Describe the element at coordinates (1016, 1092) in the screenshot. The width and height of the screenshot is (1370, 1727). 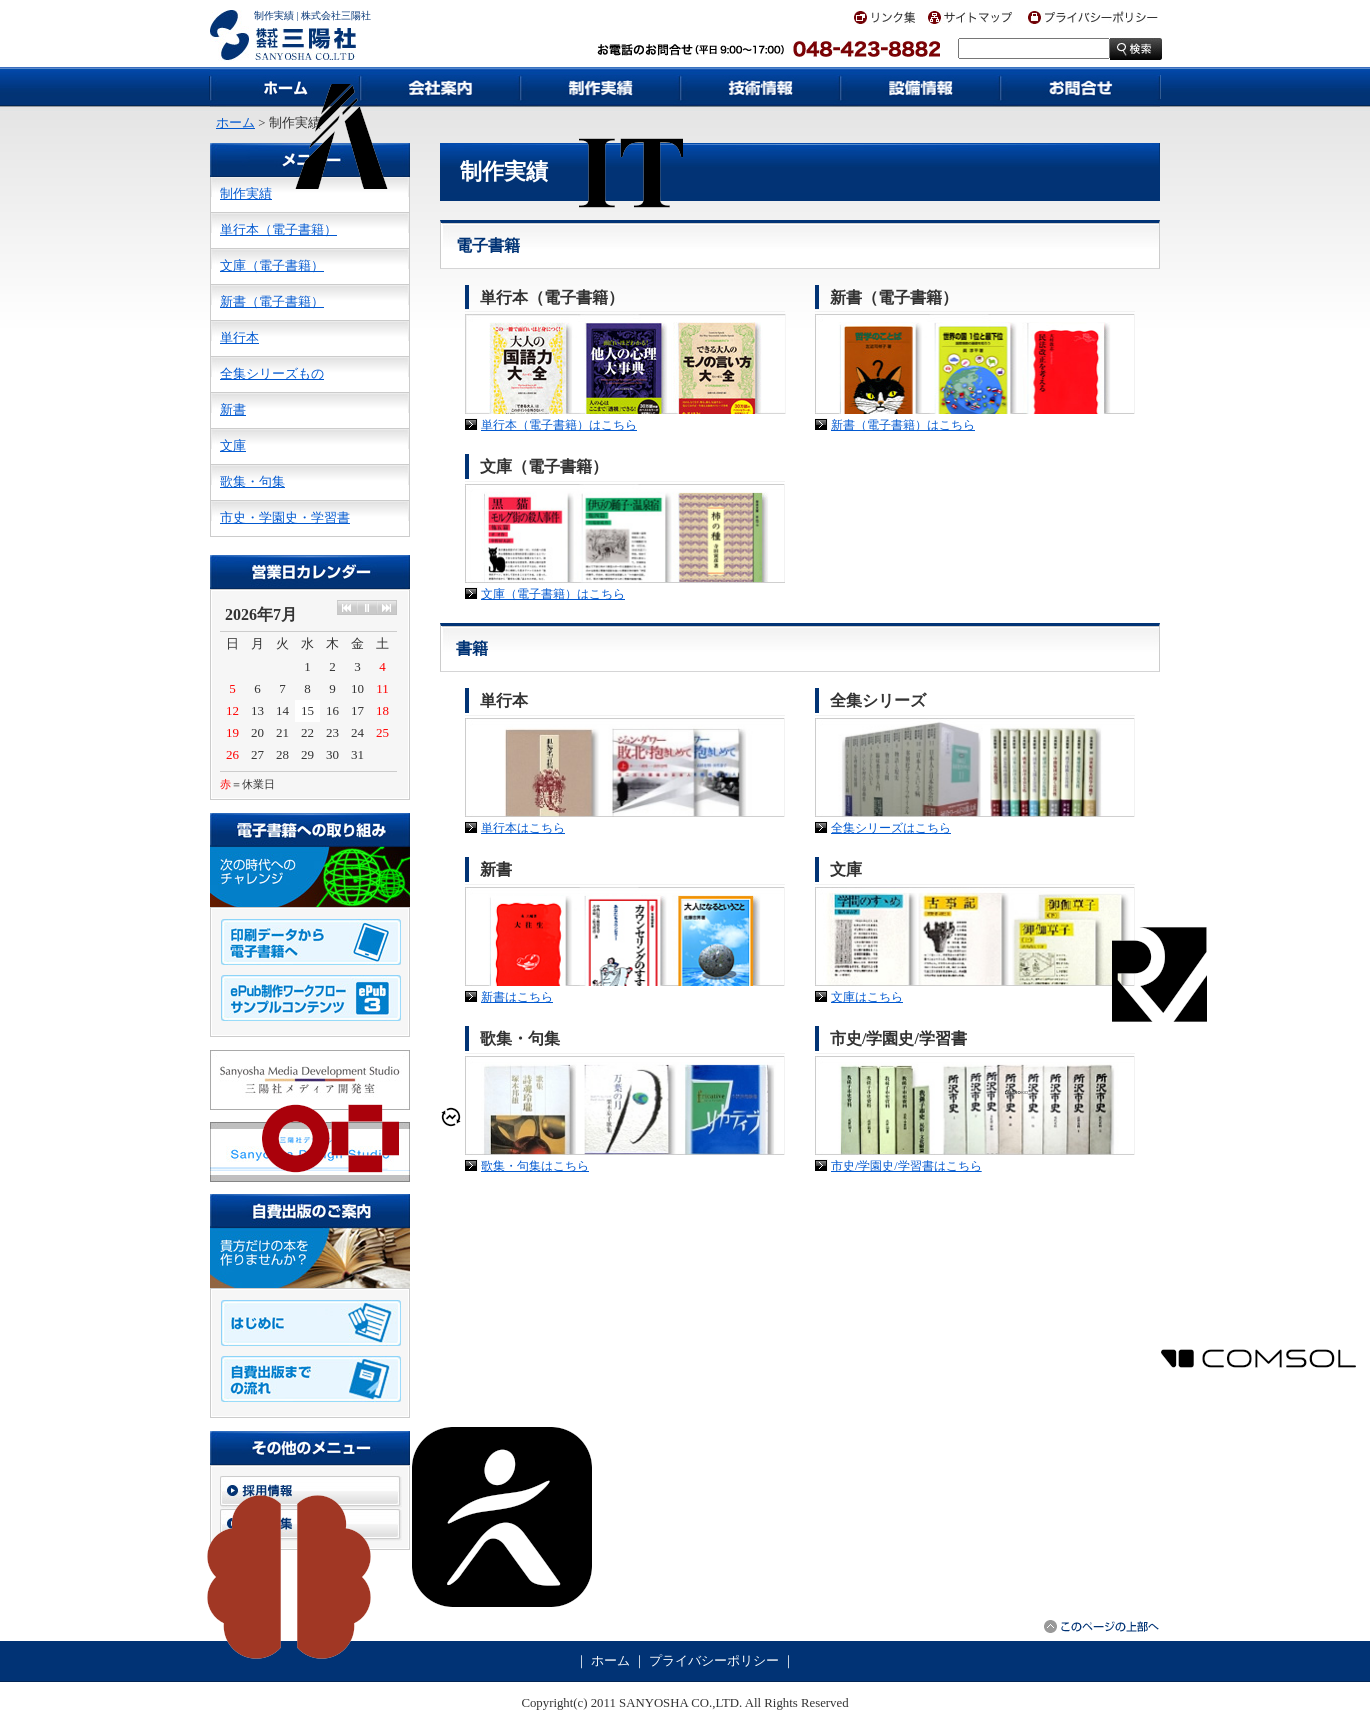
I see `access distrokid music distribution platform` at that location.